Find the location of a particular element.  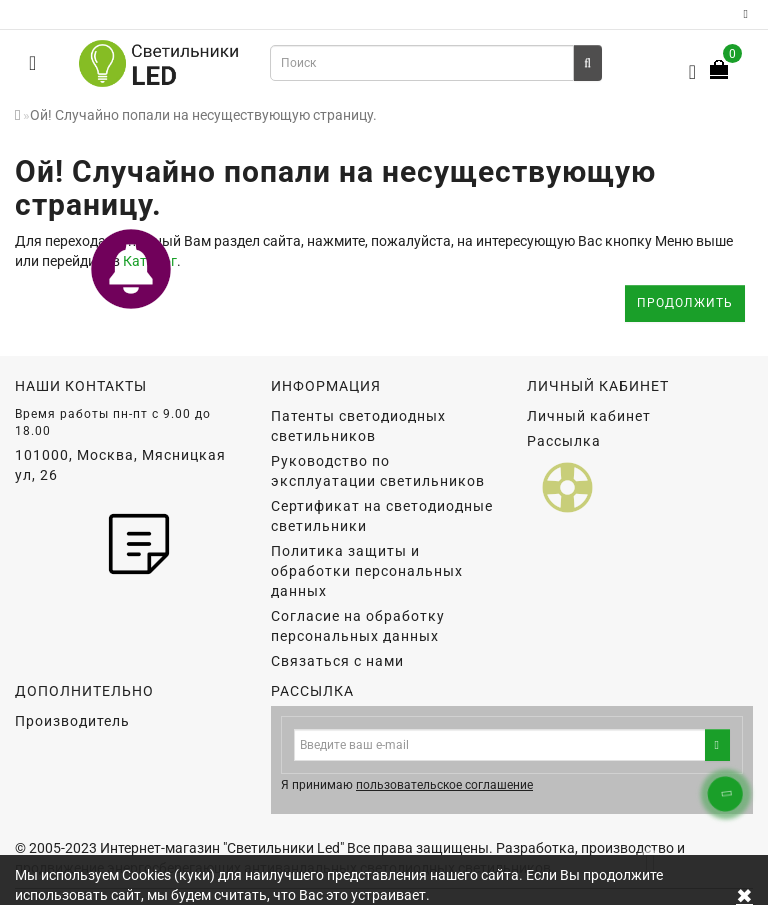

create a new note is located at coordinates (139, 544).